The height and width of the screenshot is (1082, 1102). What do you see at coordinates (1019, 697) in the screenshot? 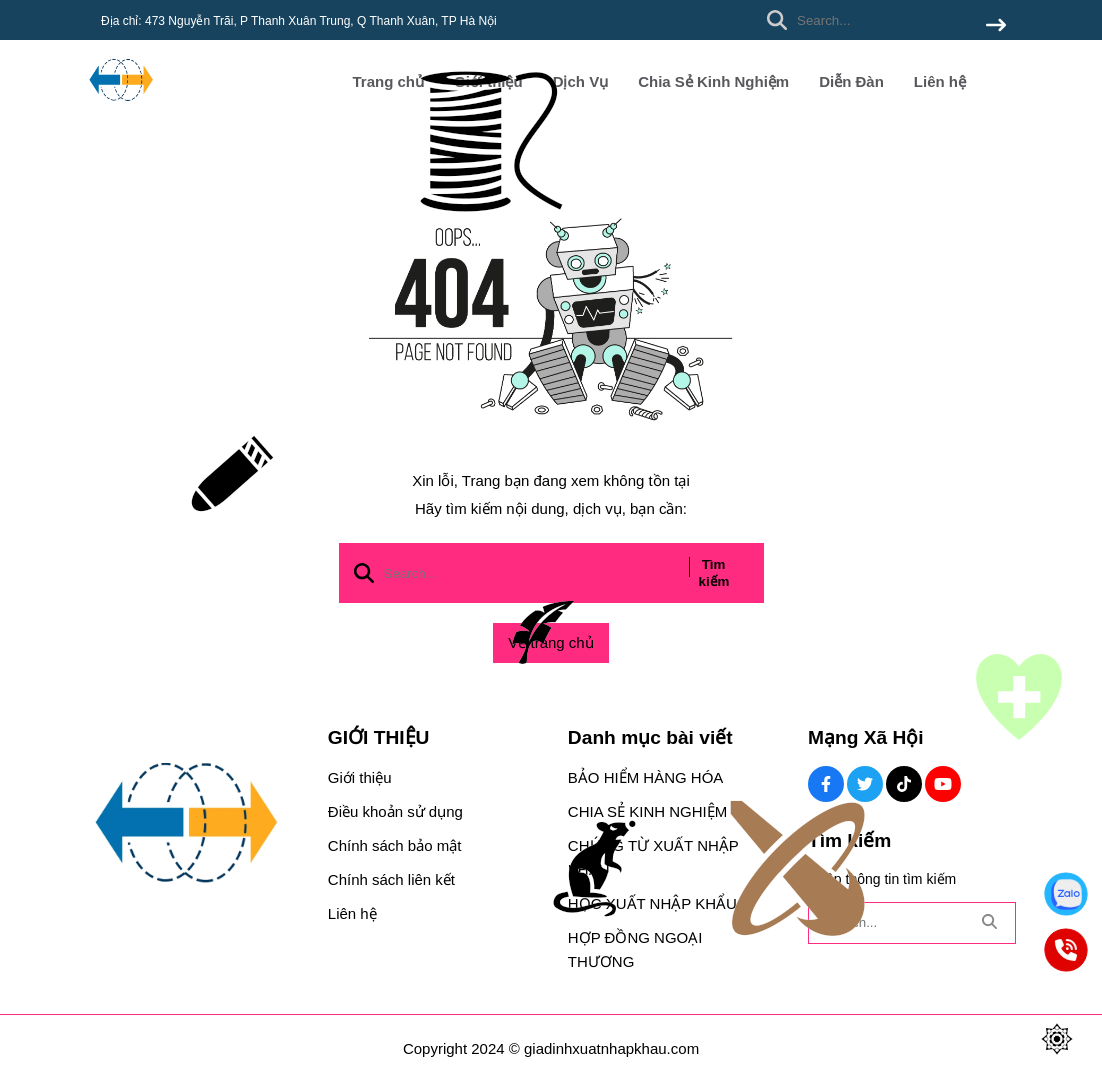
I see `add to favorites` at bounding box center [1019, 697].